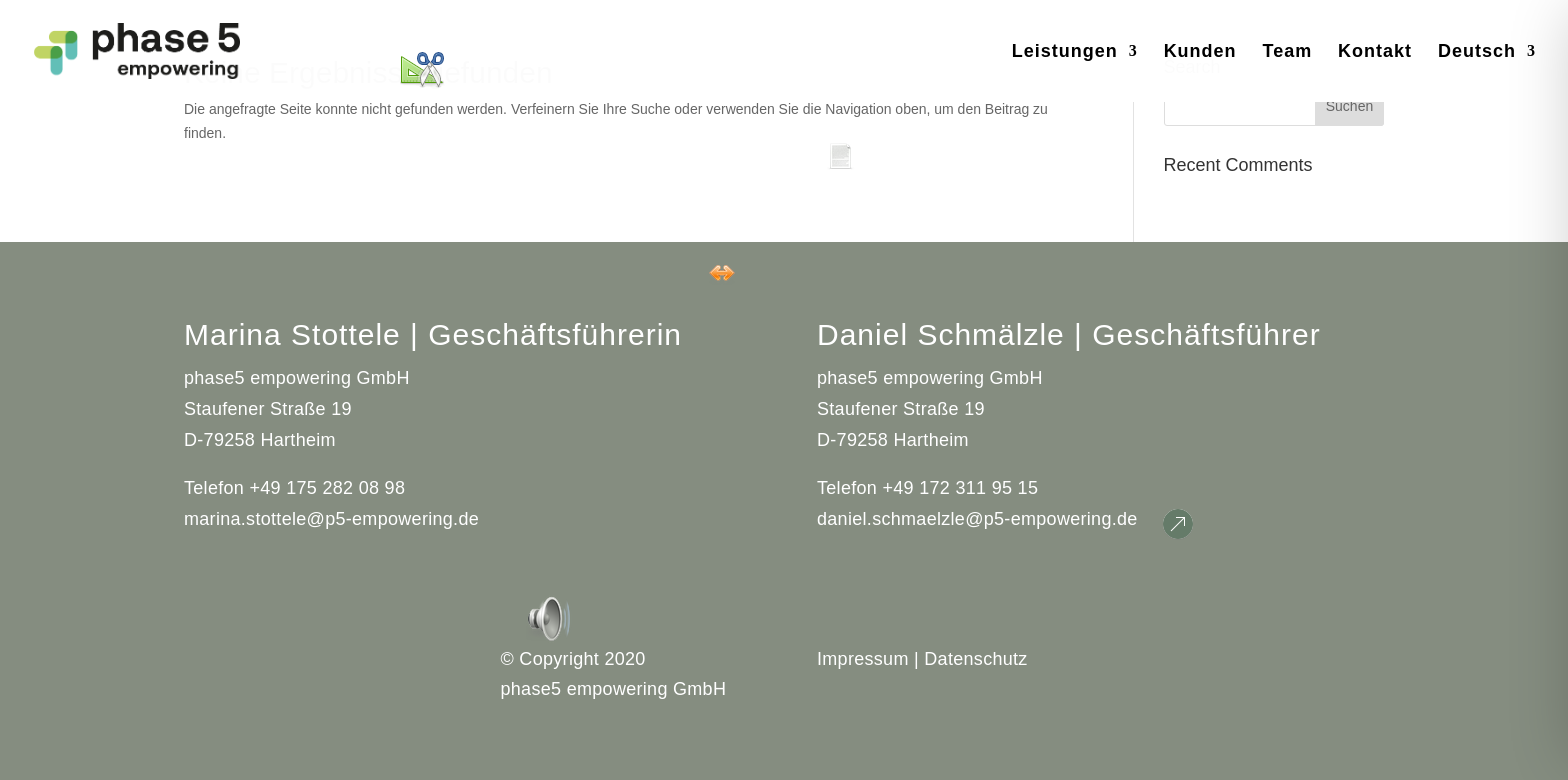 Image resolution: width=1568 pixels, height=780 pixels. Describe the element at coordinates (841, 156) in the screenshot. I see `a plain text file or document` at that location.